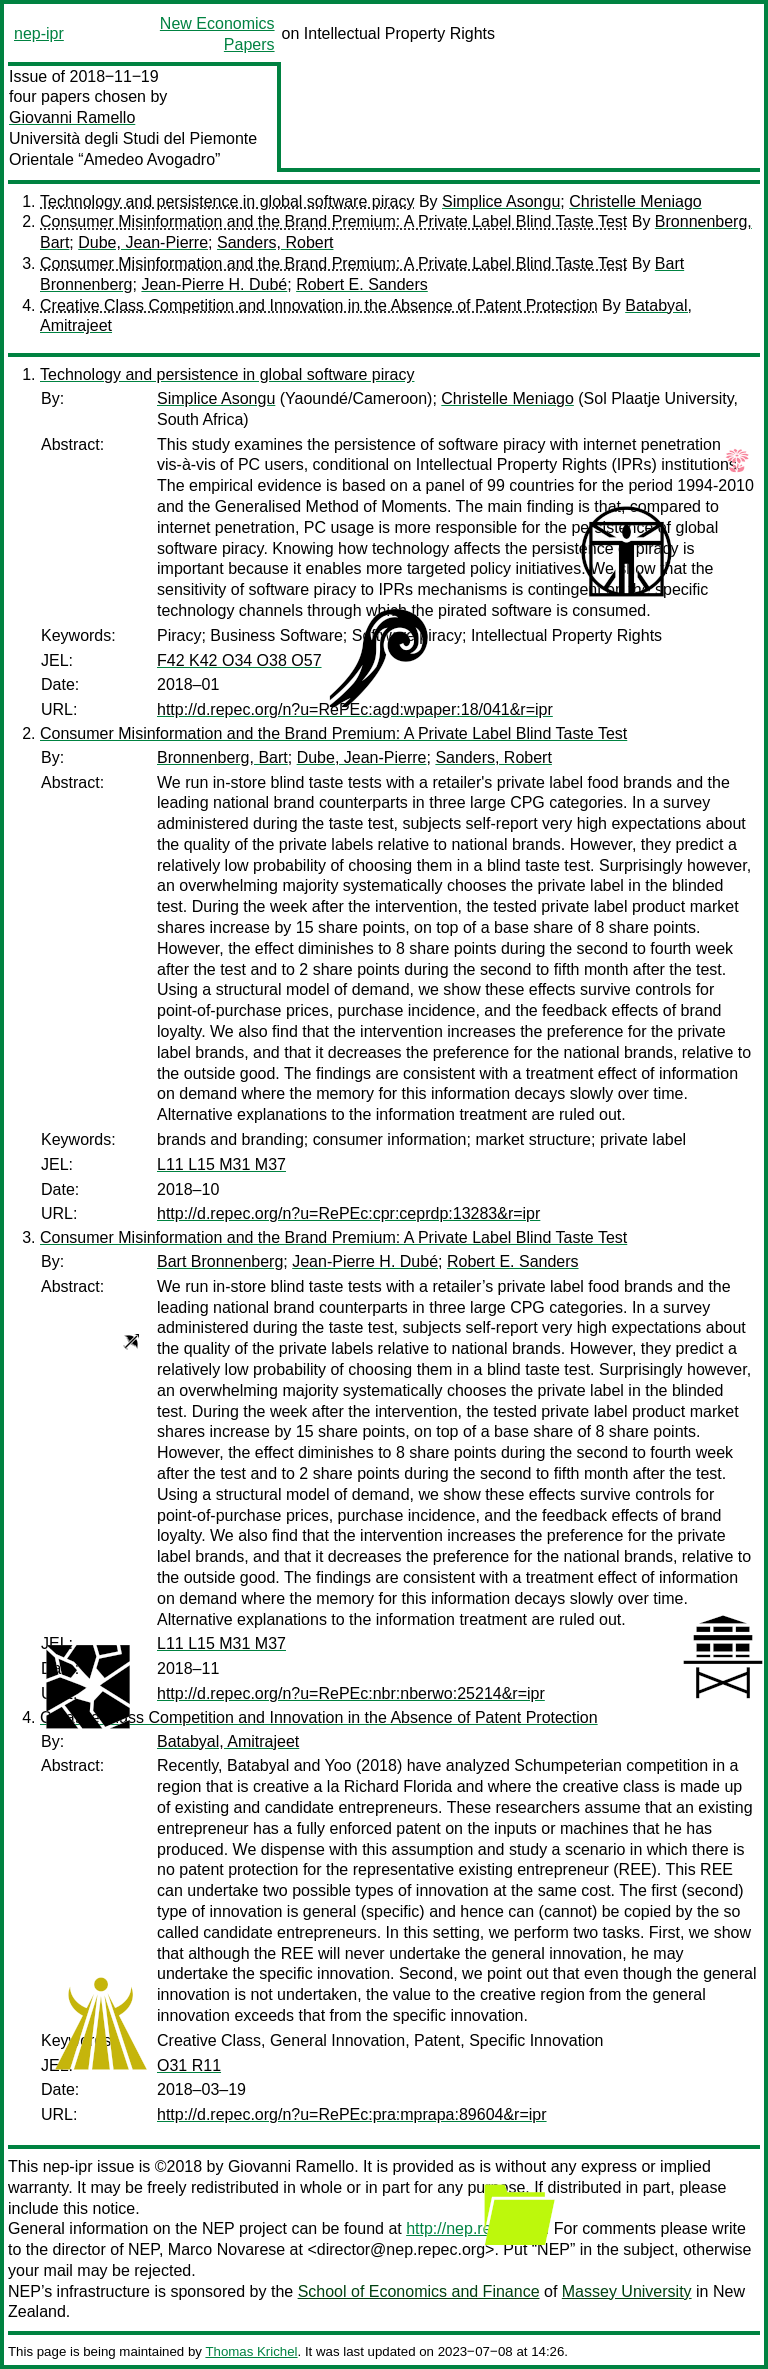 The height and width of the screenshot is (2369, 768). What do you see at coordinates (626, 551) in the screenshot?
I see `view body measurements or proportions` at bounding box center [626, 551].